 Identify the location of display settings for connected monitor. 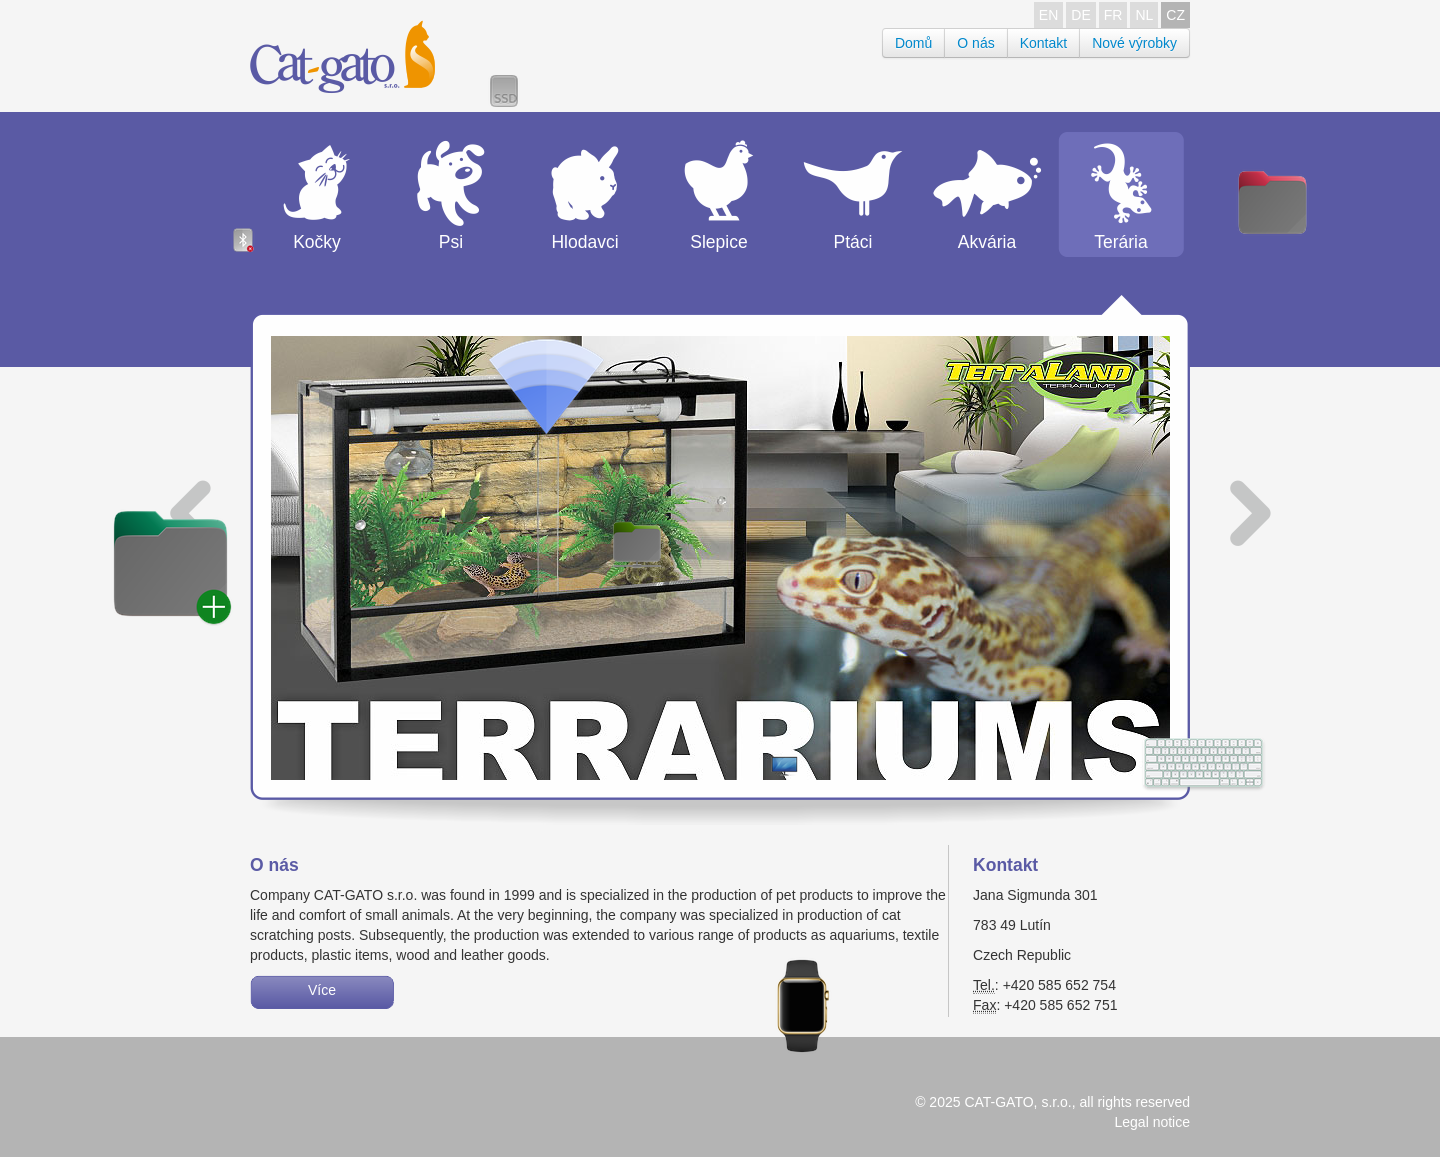
(784, 763).